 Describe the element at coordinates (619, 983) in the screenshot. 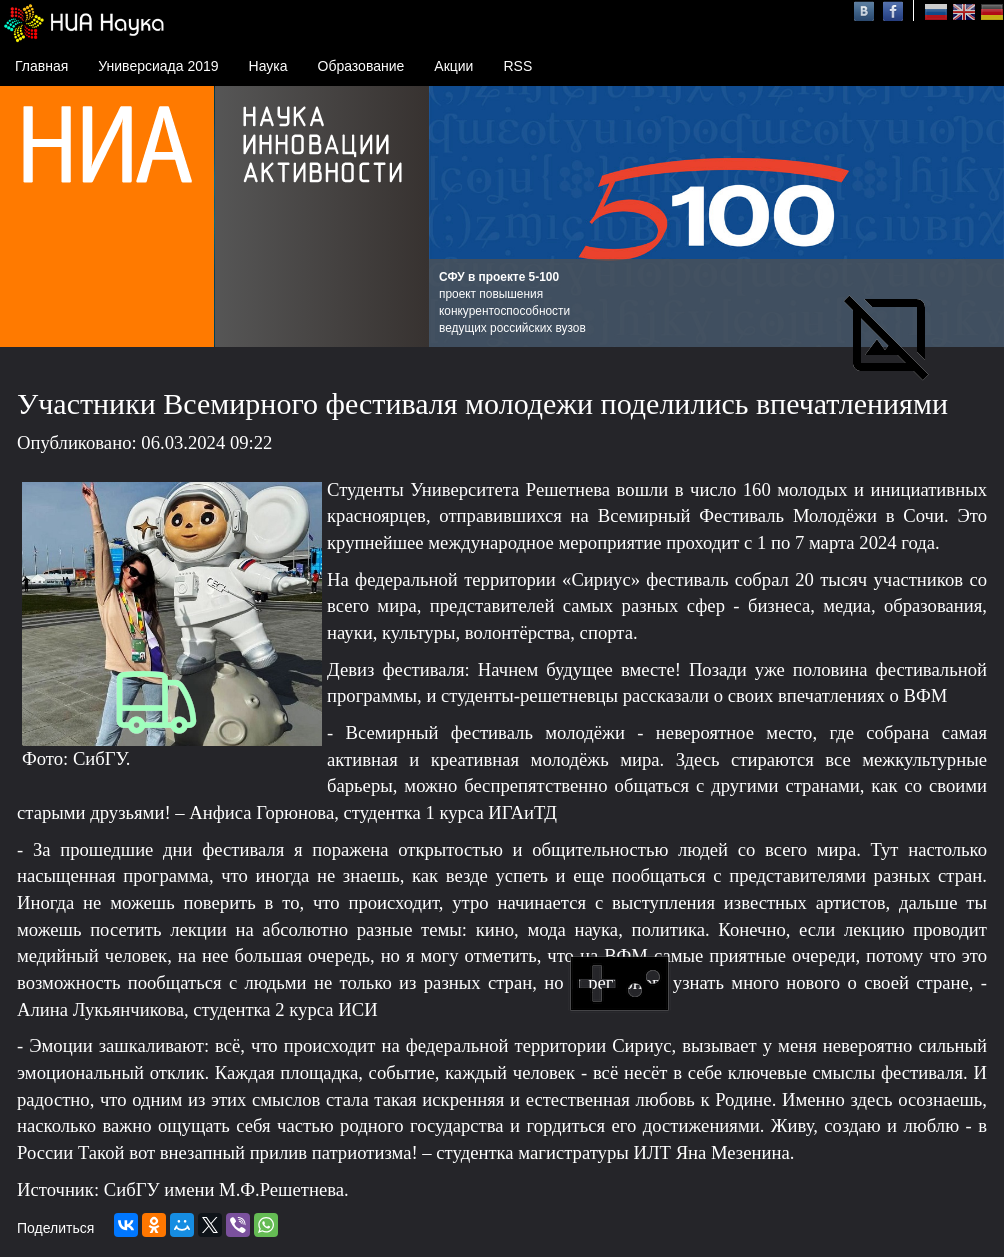

I see `access gaming features or settings` at that location.